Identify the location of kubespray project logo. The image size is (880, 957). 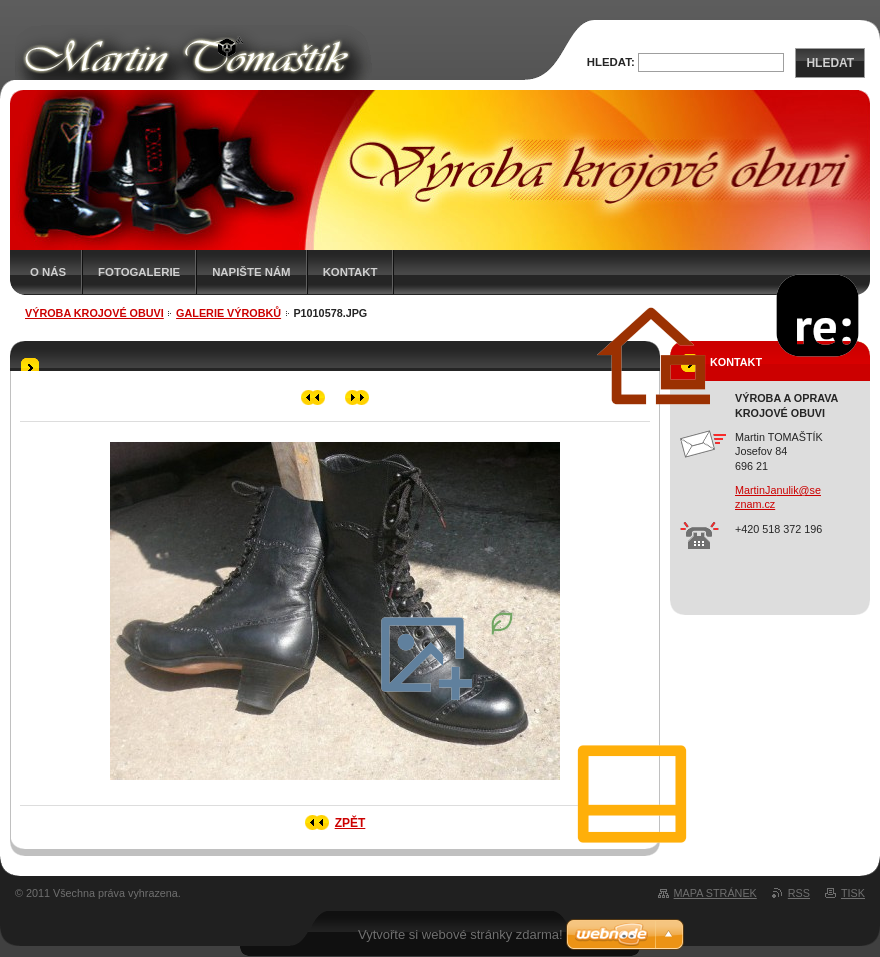
(230, 46).